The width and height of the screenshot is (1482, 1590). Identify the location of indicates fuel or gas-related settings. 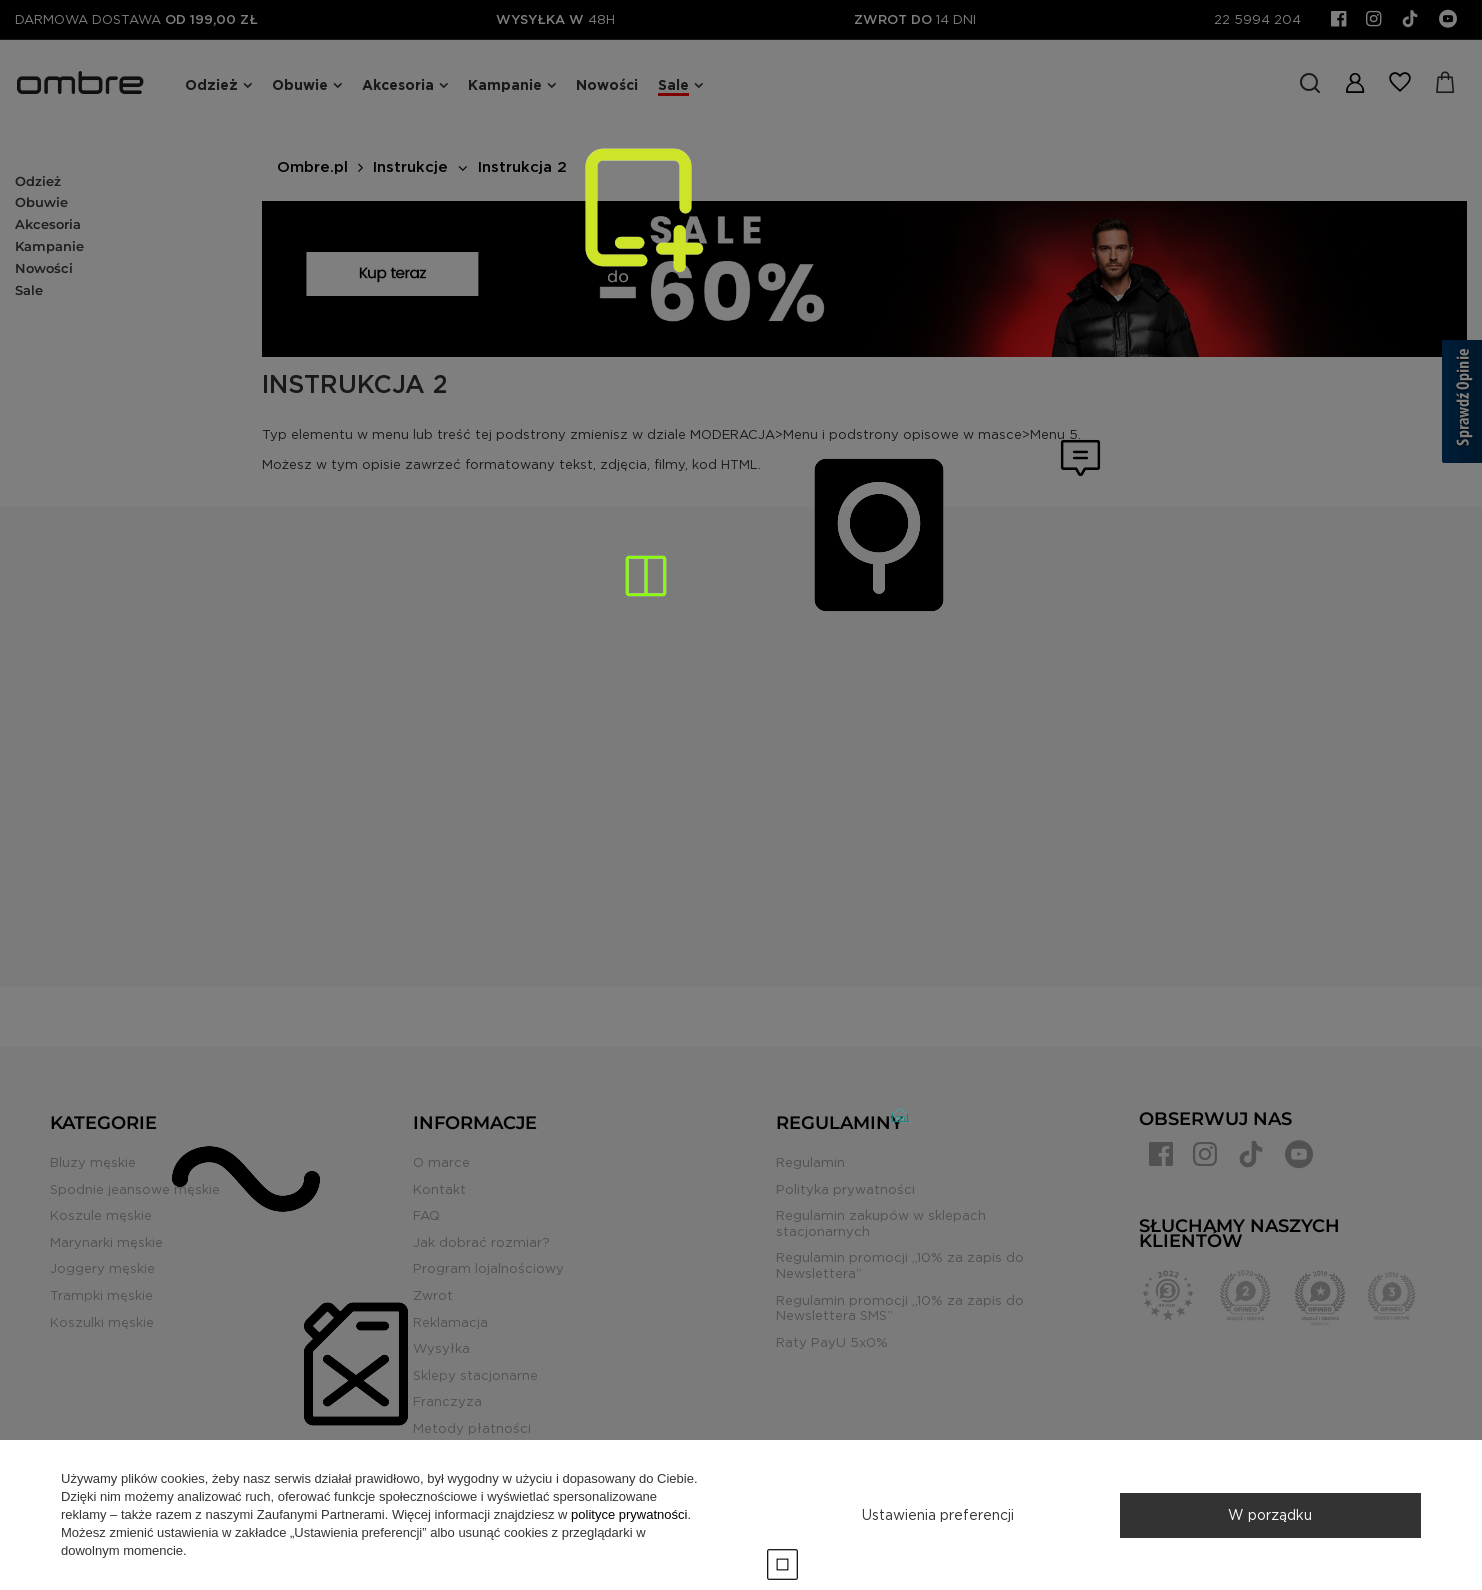
(356, 1364).